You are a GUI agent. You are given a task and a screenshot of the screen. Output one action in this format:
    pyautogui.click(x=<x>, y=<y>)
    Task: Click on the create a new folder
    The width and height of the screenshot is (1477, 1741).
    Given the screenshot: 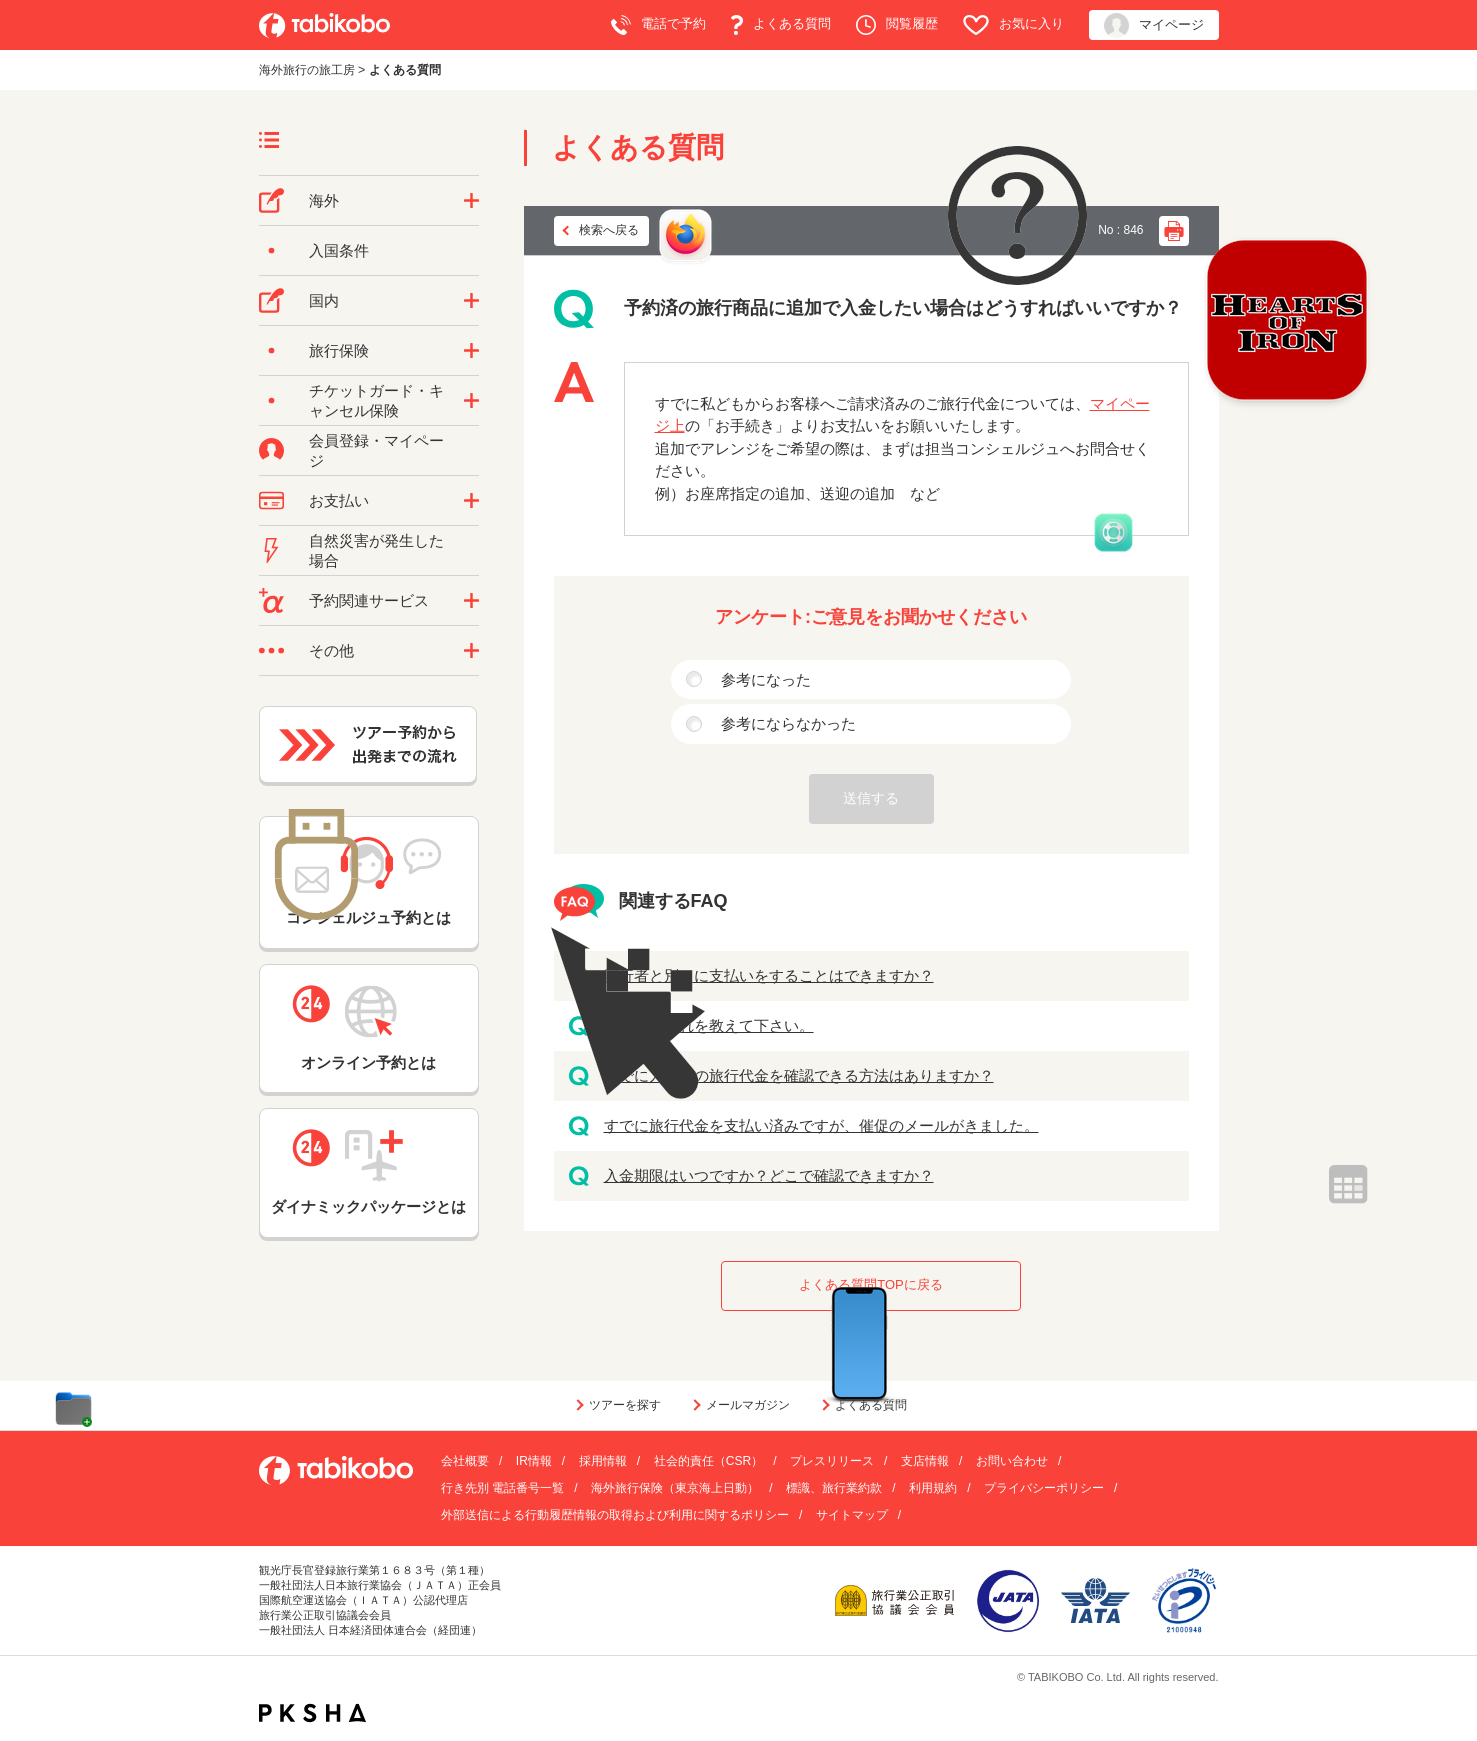 What is the action you would take?
    pyautogui.click(x=73, y=1408)
    